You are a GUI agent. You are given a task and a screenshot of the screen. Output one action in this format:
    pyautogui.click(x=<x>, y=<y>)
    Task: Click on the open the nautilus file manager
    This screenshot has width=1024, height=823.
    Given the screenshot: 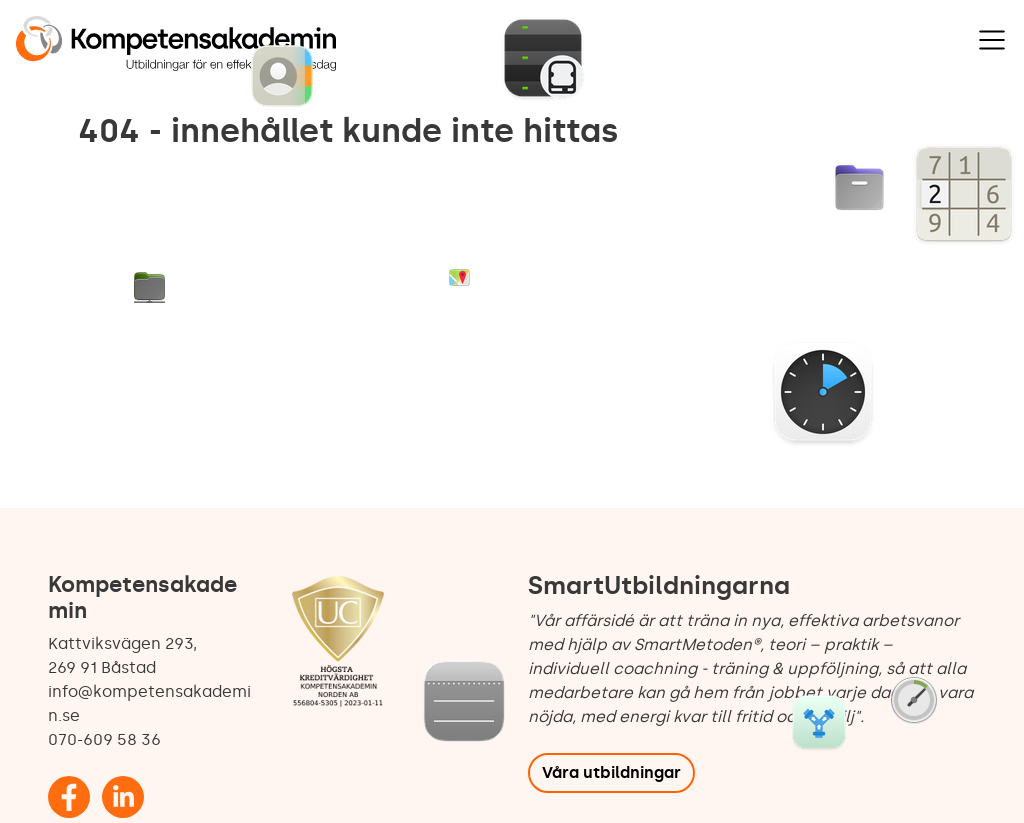 What is the action you would take?
    pyautogui.click(x=859, y=187)
    